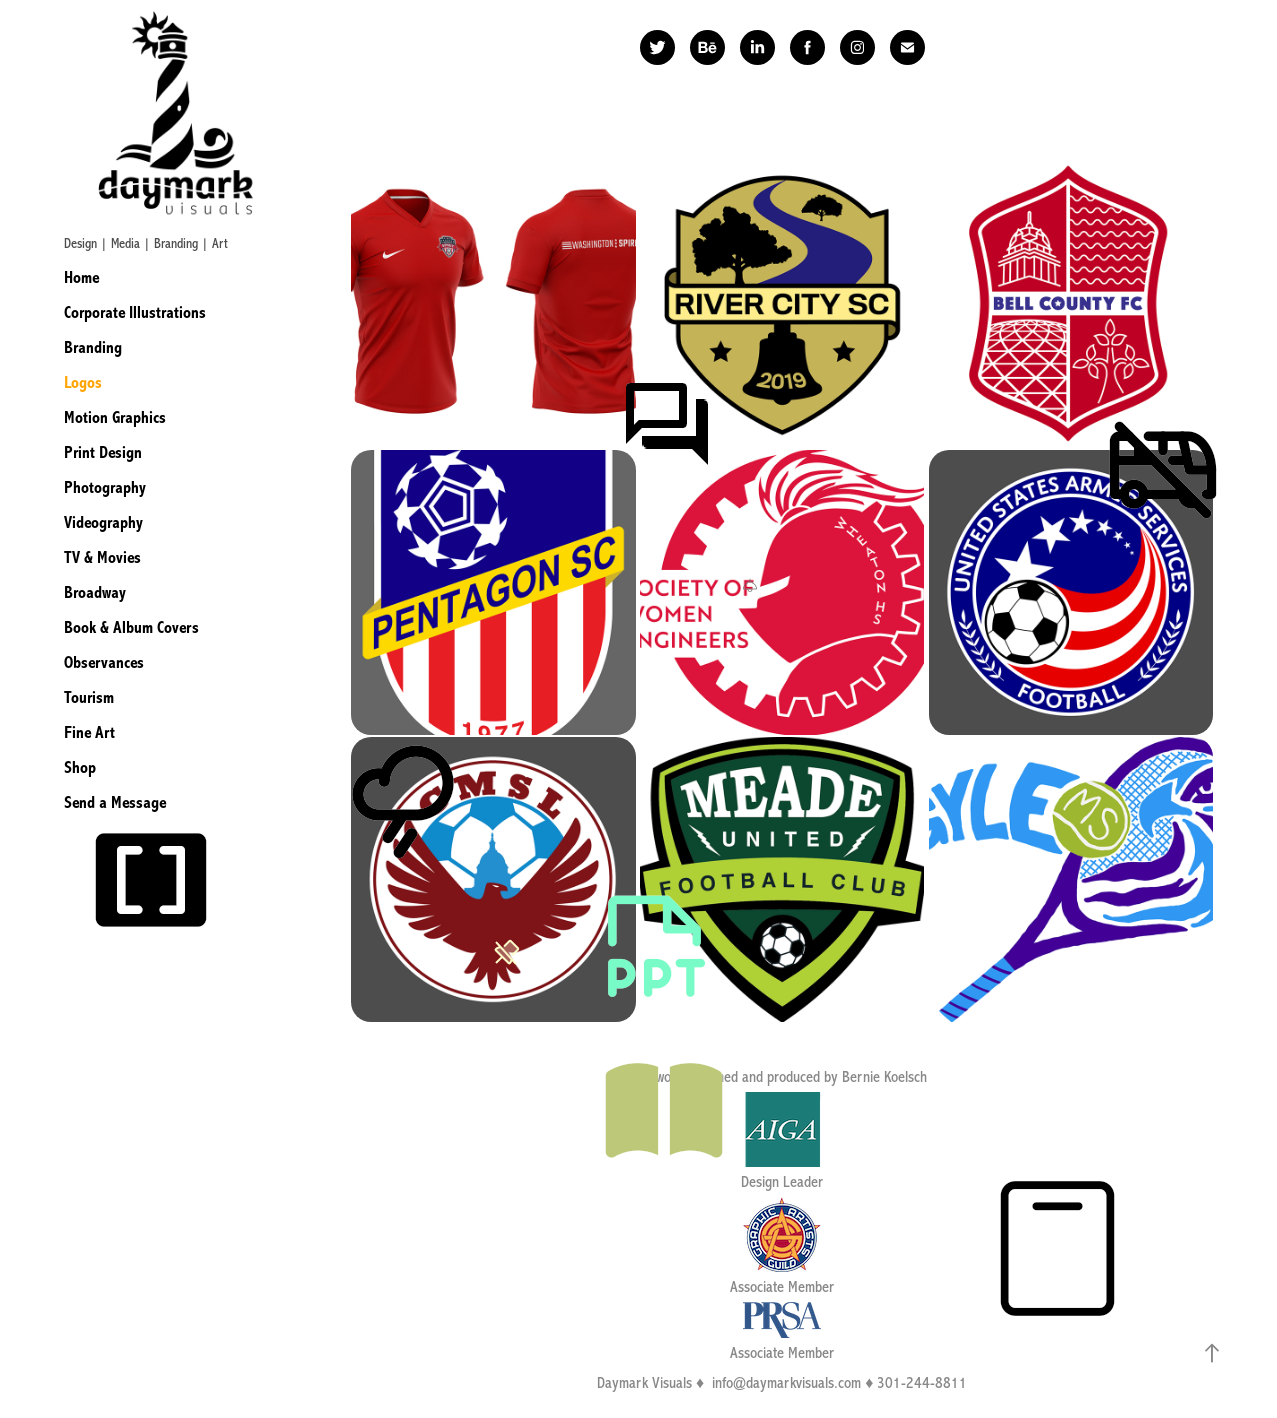 Image resolution: width=1277 pixels, height=1418 pixels. I want to click on open a PowerPoint presentation file, so click(654, 950).